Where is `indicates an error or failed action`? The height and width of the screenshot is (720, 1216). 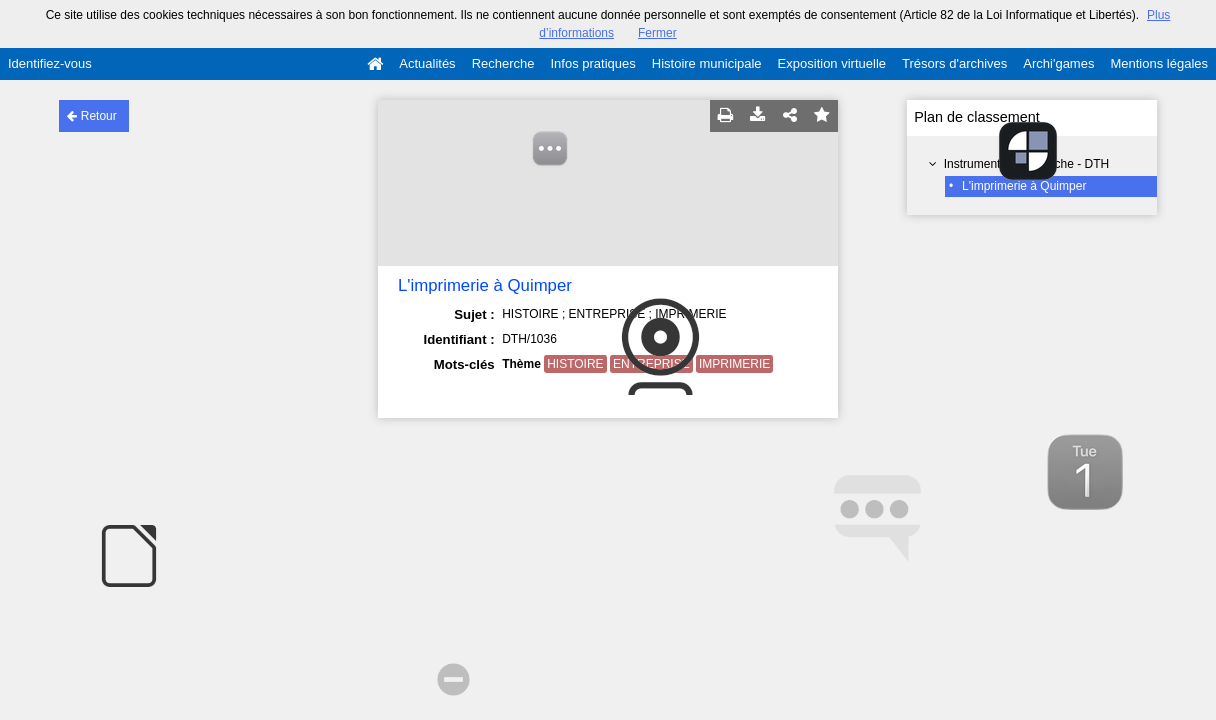
indicates an error or failed action is located at coordinates (453, 679).